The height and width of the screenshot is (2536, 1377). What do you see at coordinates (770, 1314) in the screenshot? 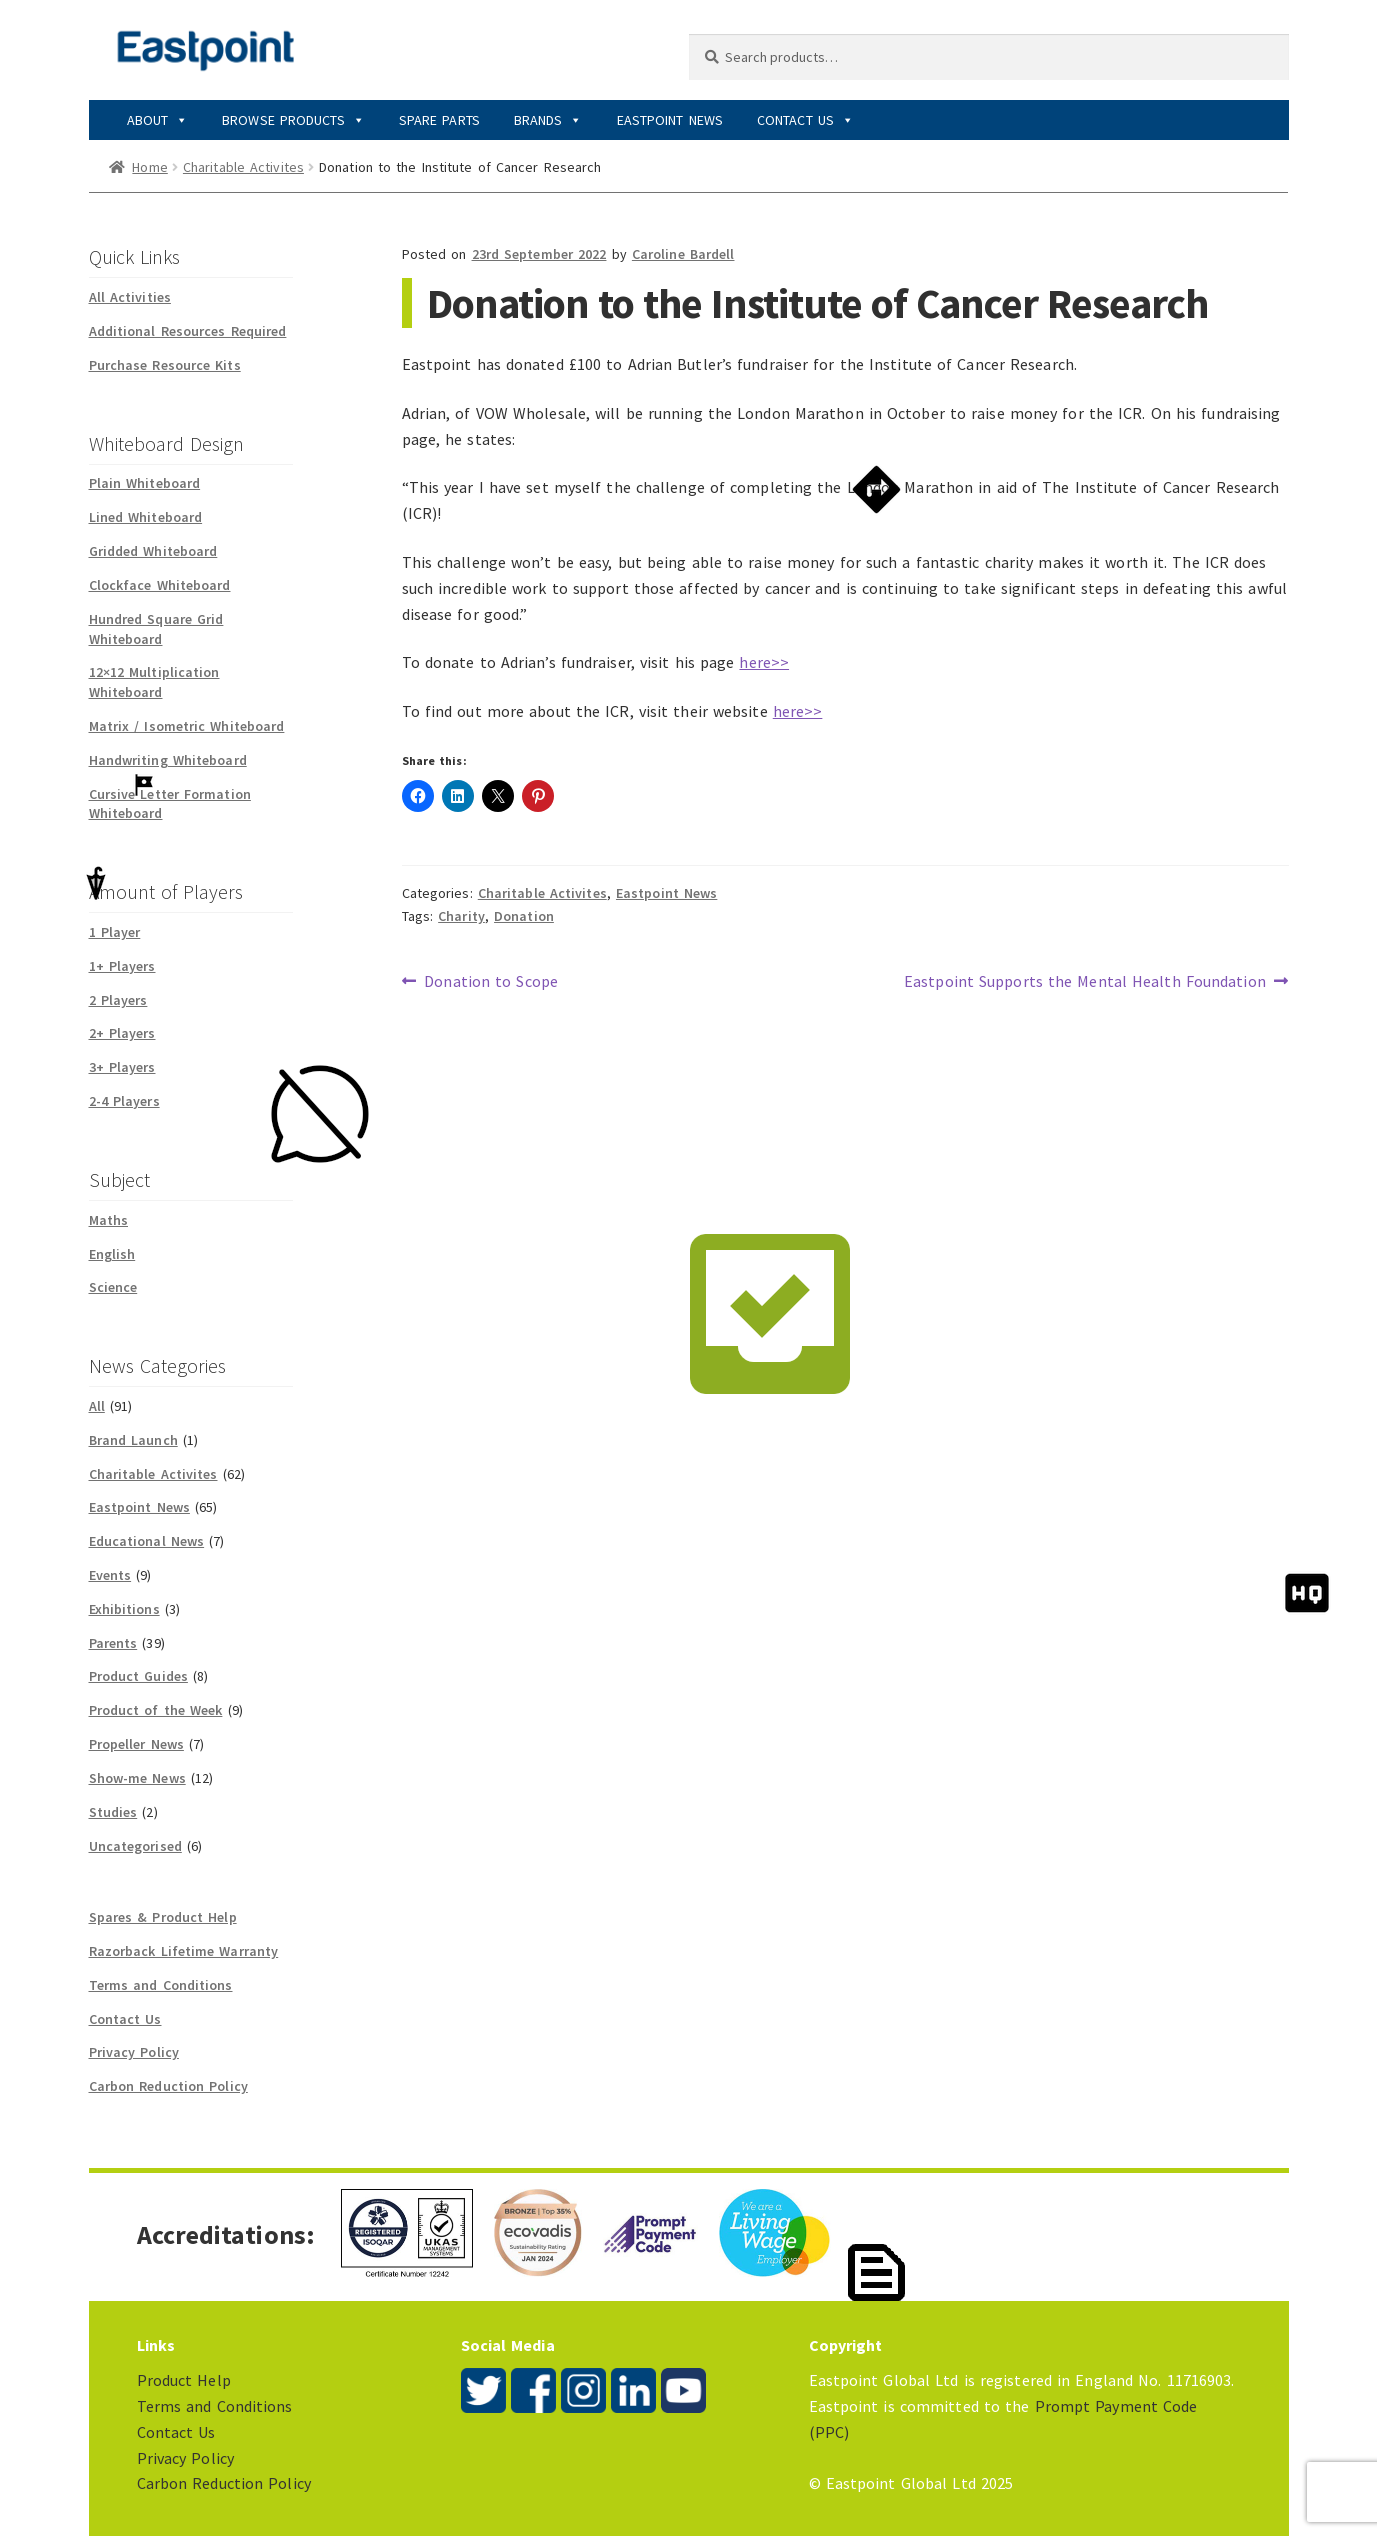
I see `mark all inbox messages as read` at bounding box center [770, 1314].